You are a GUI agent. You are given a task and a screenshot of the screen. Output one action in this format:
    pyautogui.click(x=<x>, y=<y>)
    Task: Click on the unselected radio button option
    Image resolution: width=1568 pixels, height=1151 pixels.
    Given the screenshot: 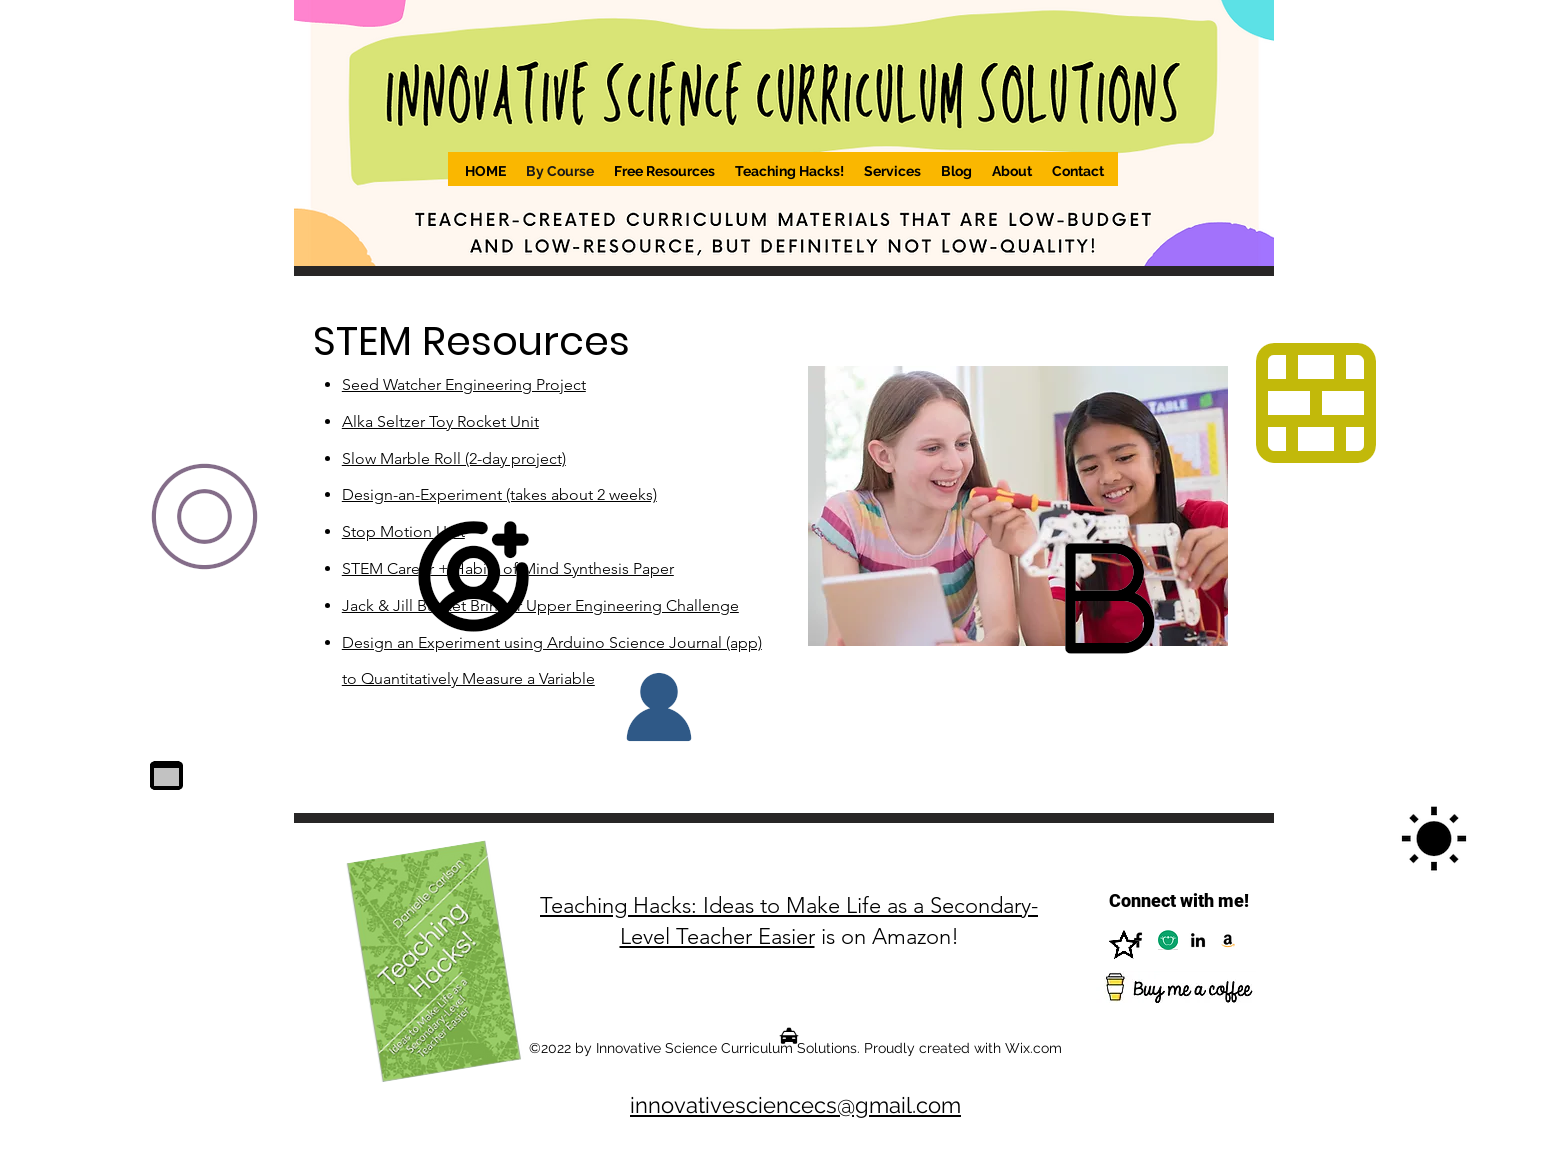 What is the action you would take?
    pyautogui.click(x=204, y=516)
    